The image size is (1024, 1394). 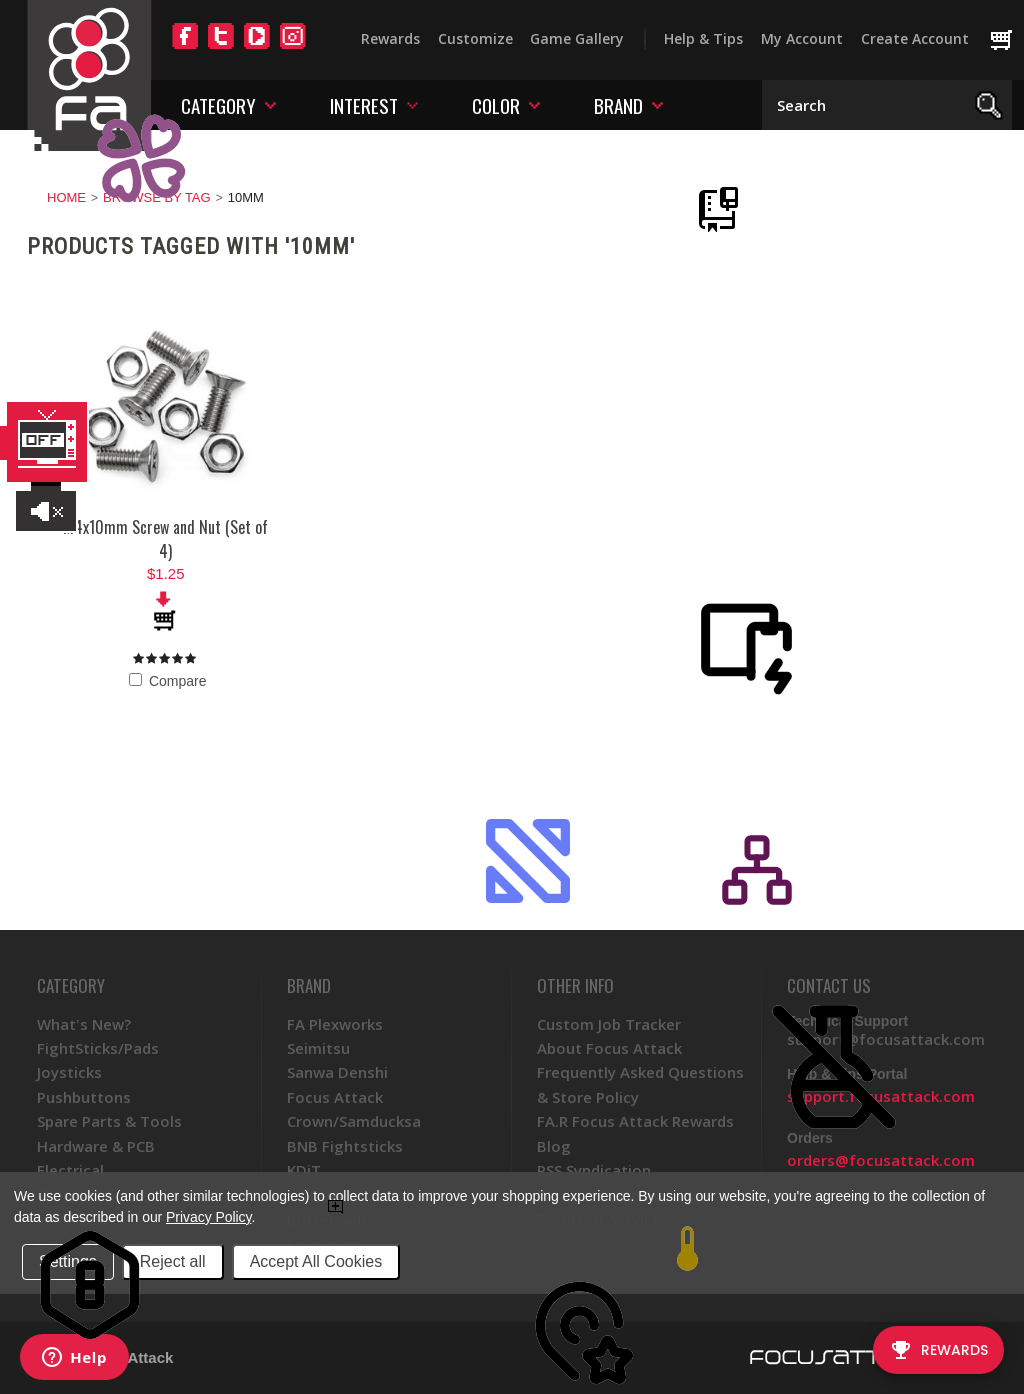 What do you see at coordinates (687, 1248) in the screenshot?
I see `view current temperature reading` at bounding box center [687, 1248].